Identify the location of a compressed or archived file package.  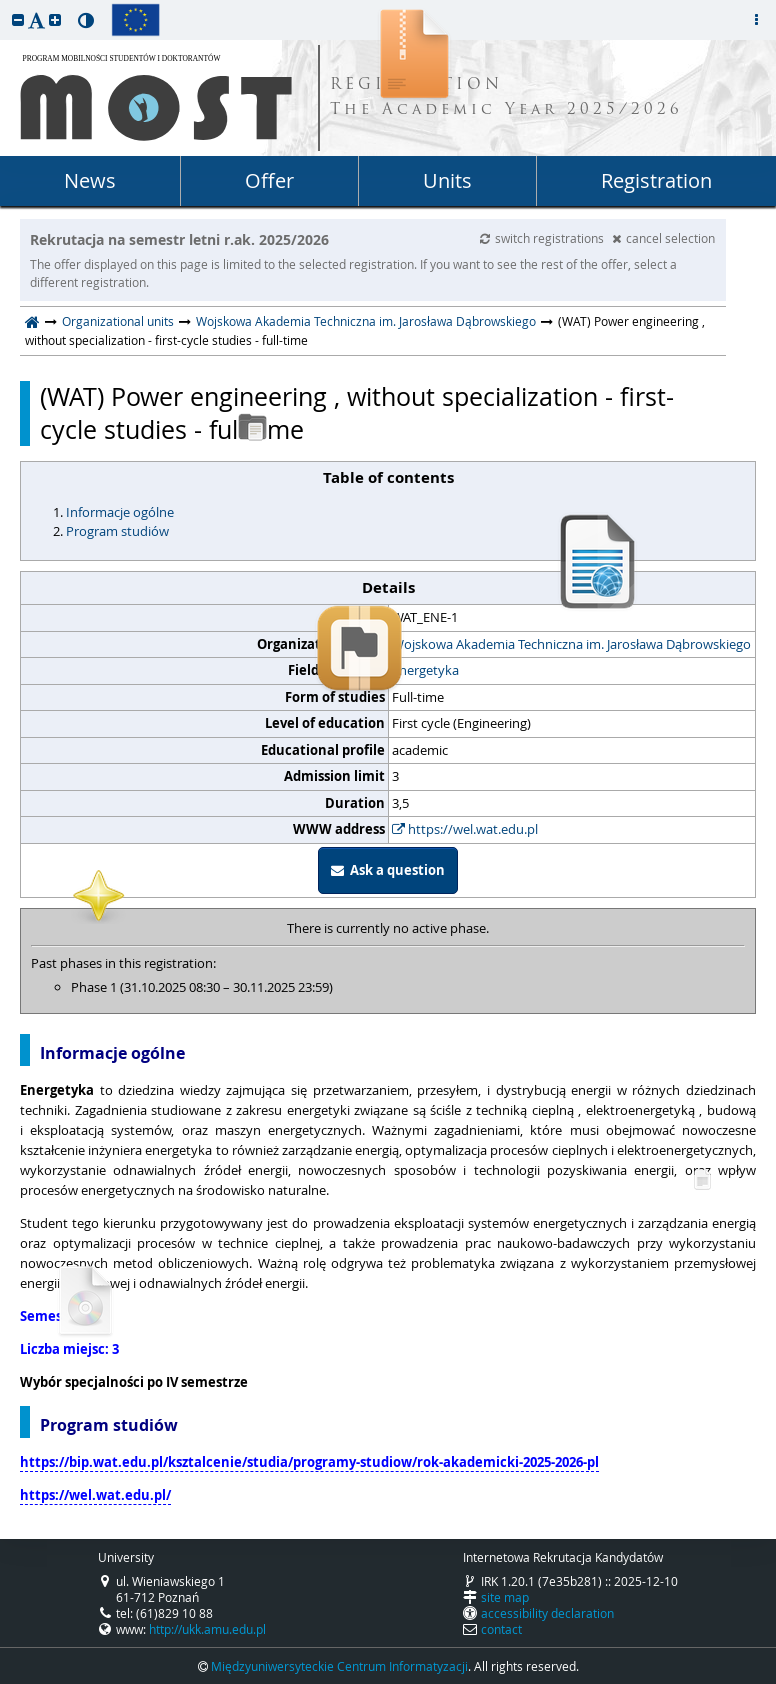
(414, 55).